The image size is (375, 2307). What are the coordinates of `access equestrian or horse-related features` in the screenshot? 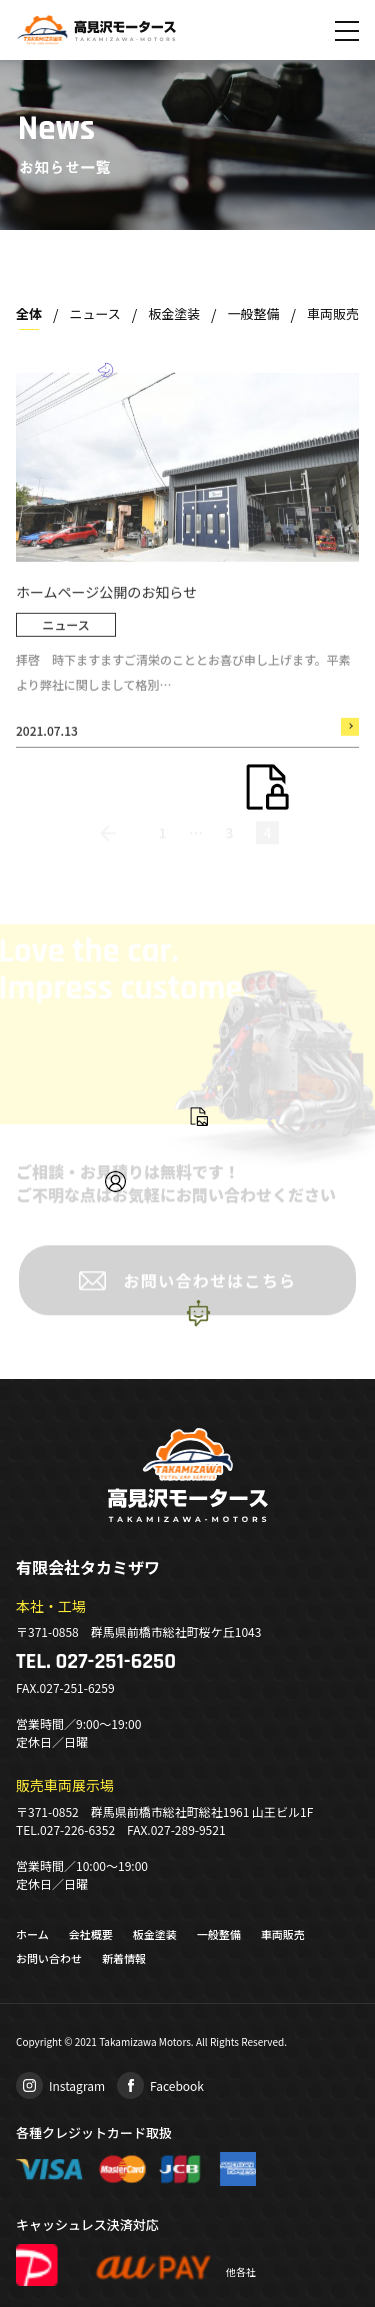 It's located at (106, 370).